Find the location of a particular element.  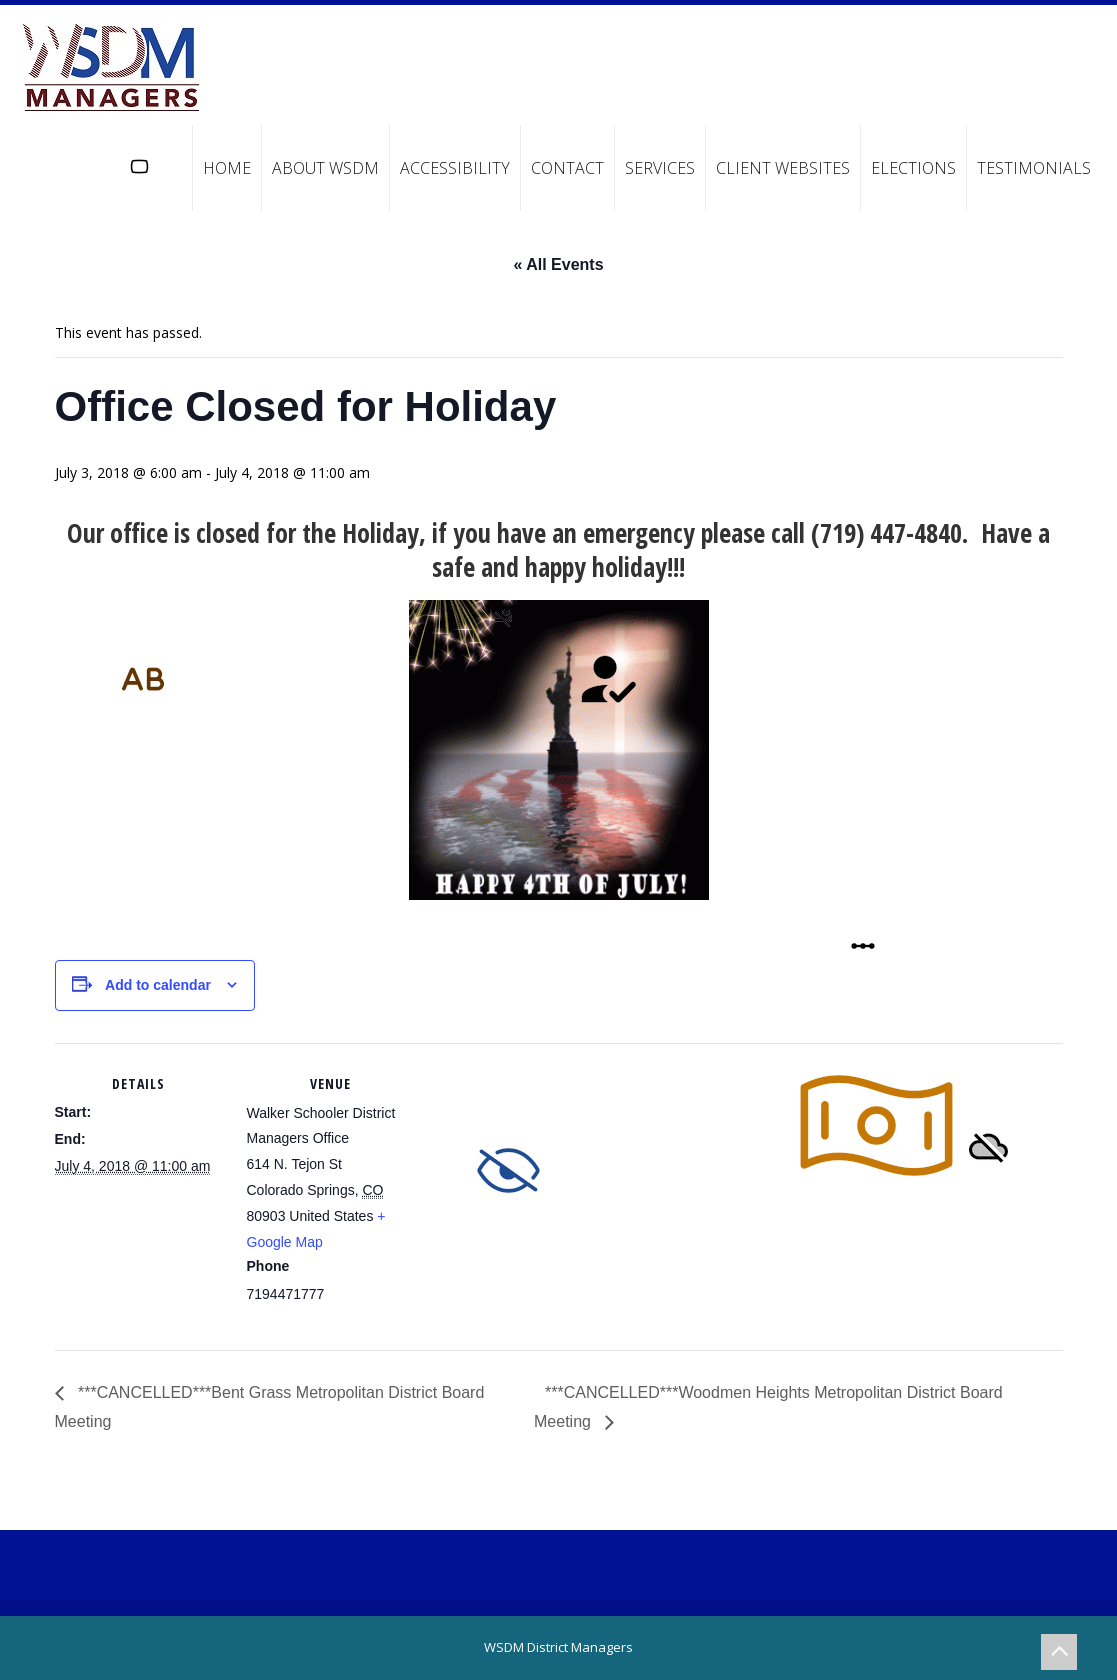

hide content from view is located at coordinates (508, 1170).